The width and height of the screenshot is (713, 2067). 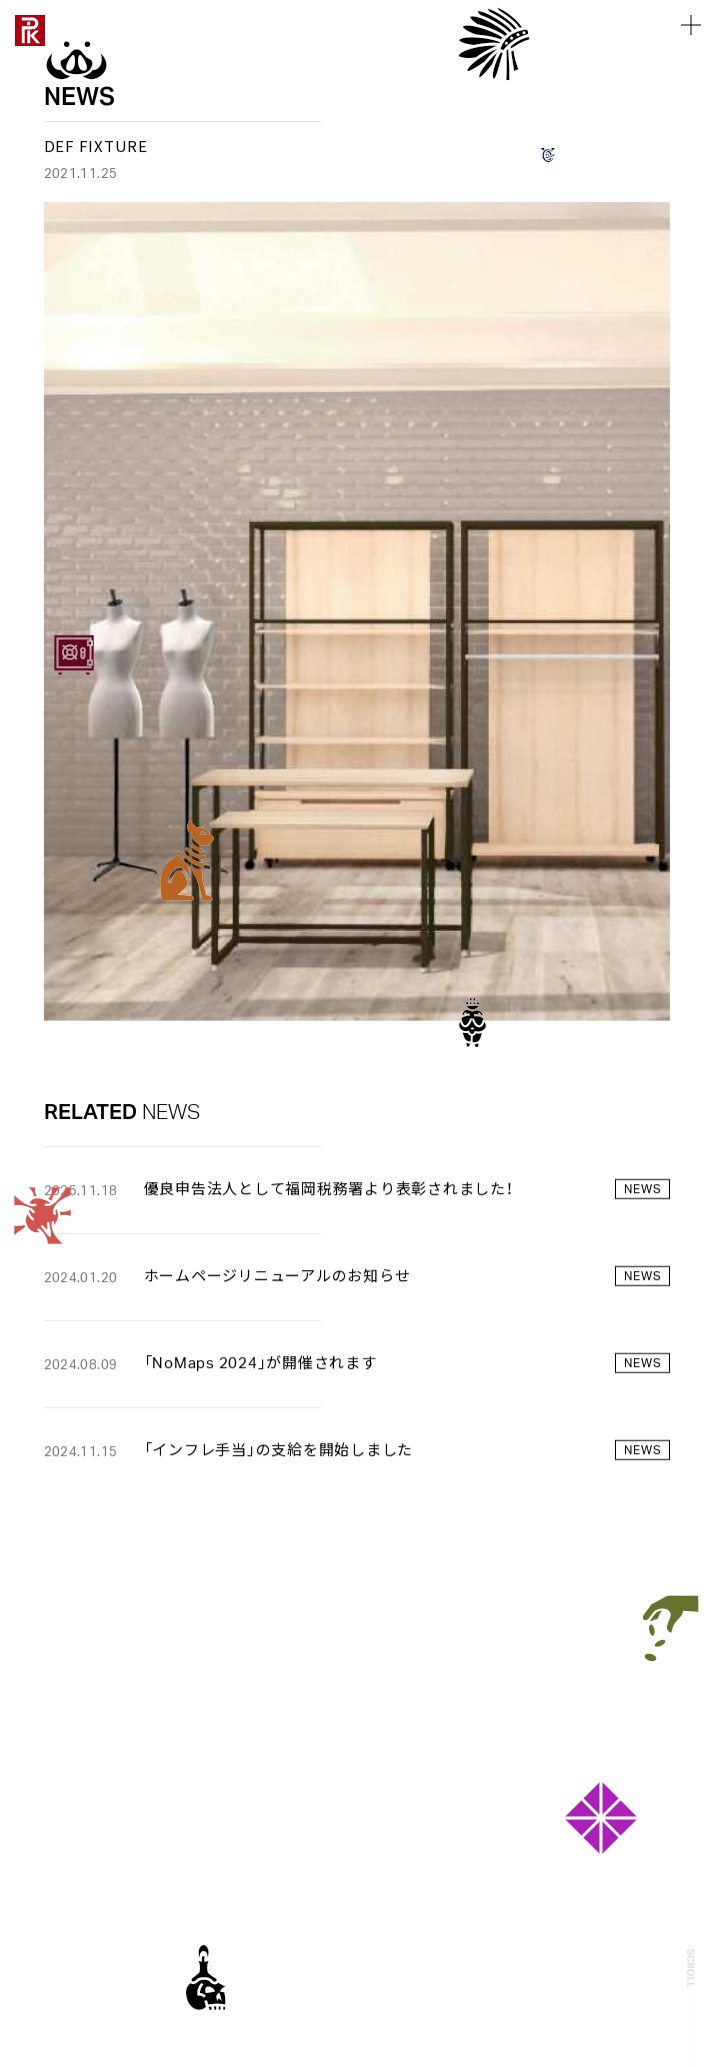 I want to click on make a payment or purchase, so click(x=664, y=1629).